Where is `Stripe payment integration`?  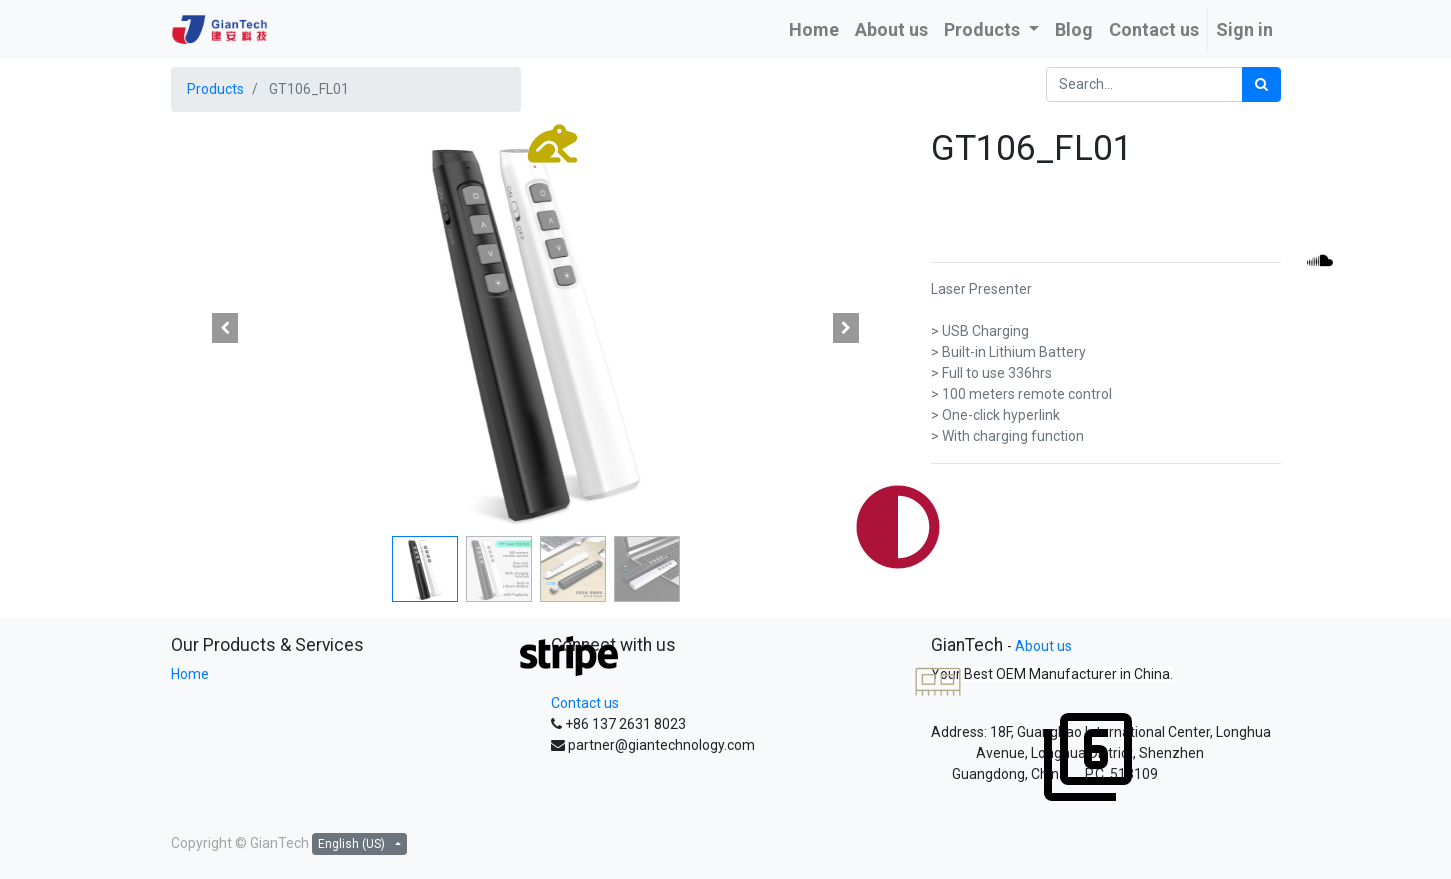
Stripe payment integration is located at coordinates (569, 656).